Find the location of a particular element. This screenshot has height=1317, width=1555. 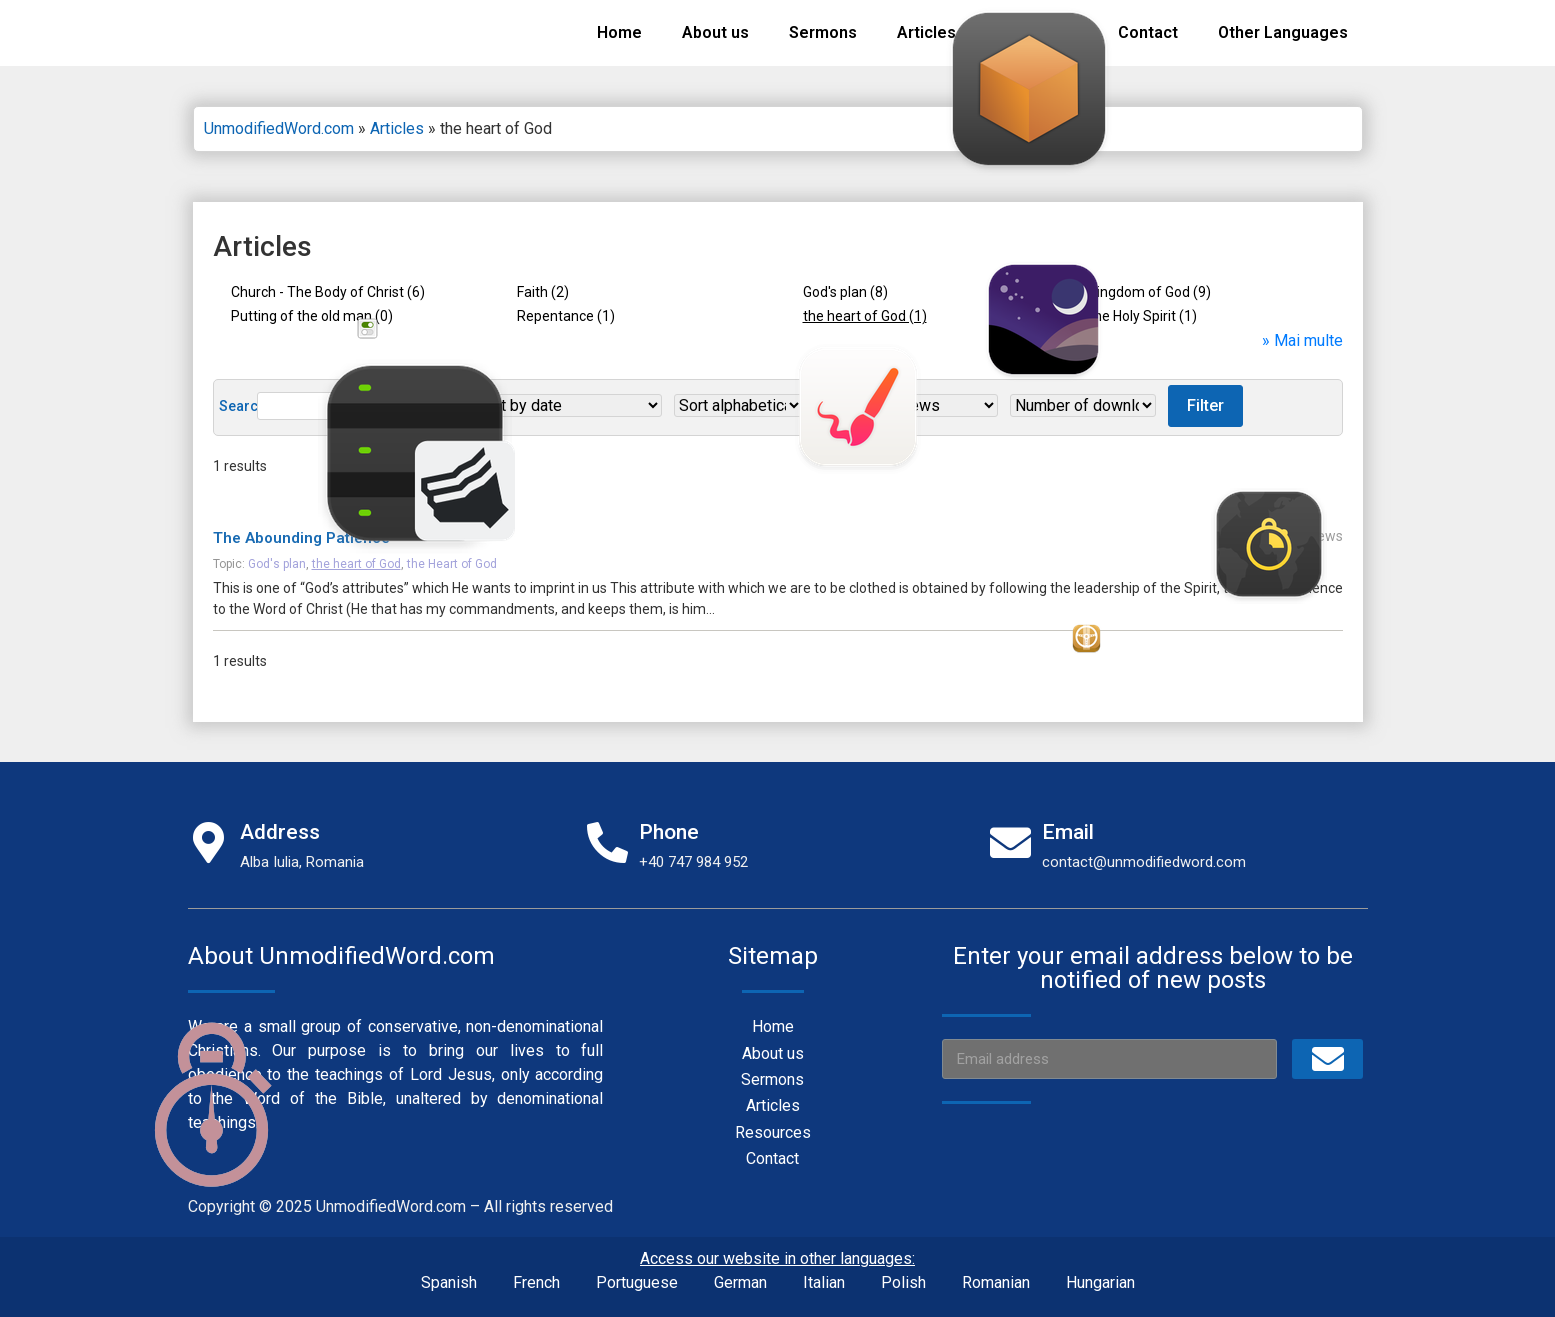

configure kerberos authentication settings for network servers is located at coordinates (416, 456).